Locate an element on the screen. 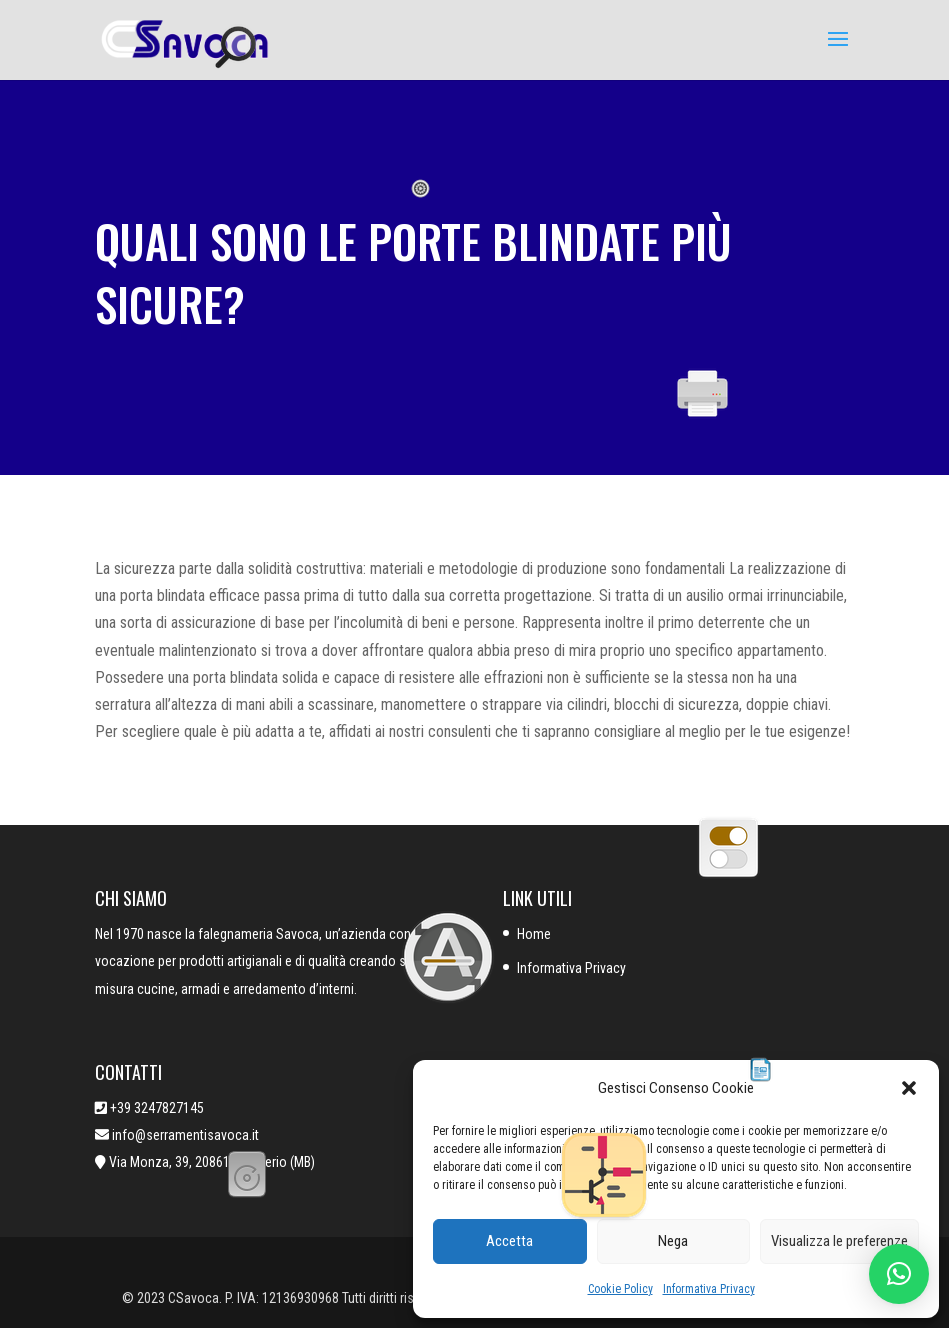 The image size is (949, 1328). open the software updater application is located at coordinates (448, 957).